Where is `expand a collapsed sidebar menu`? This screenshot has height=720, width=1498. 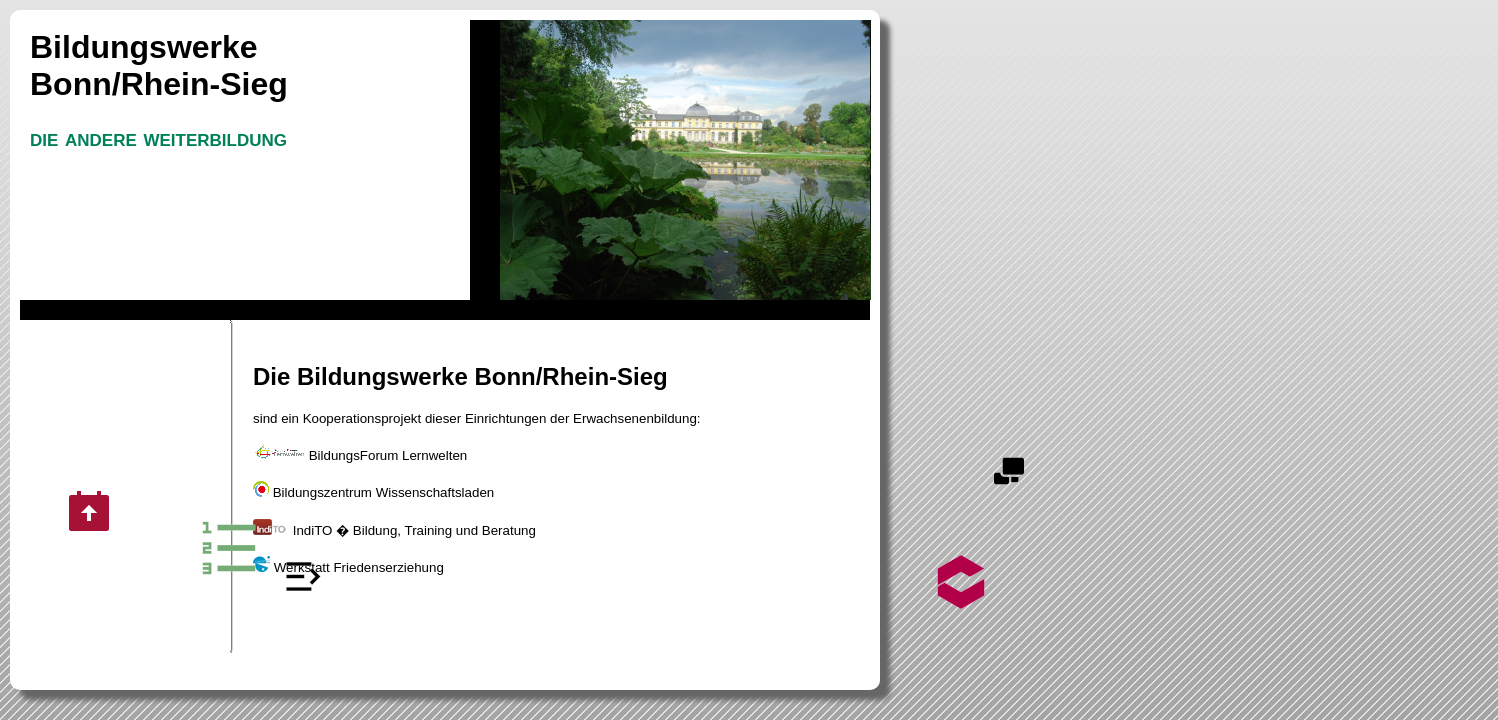
expand a collapsed sidebar menu is located at coordinates (302, 576).